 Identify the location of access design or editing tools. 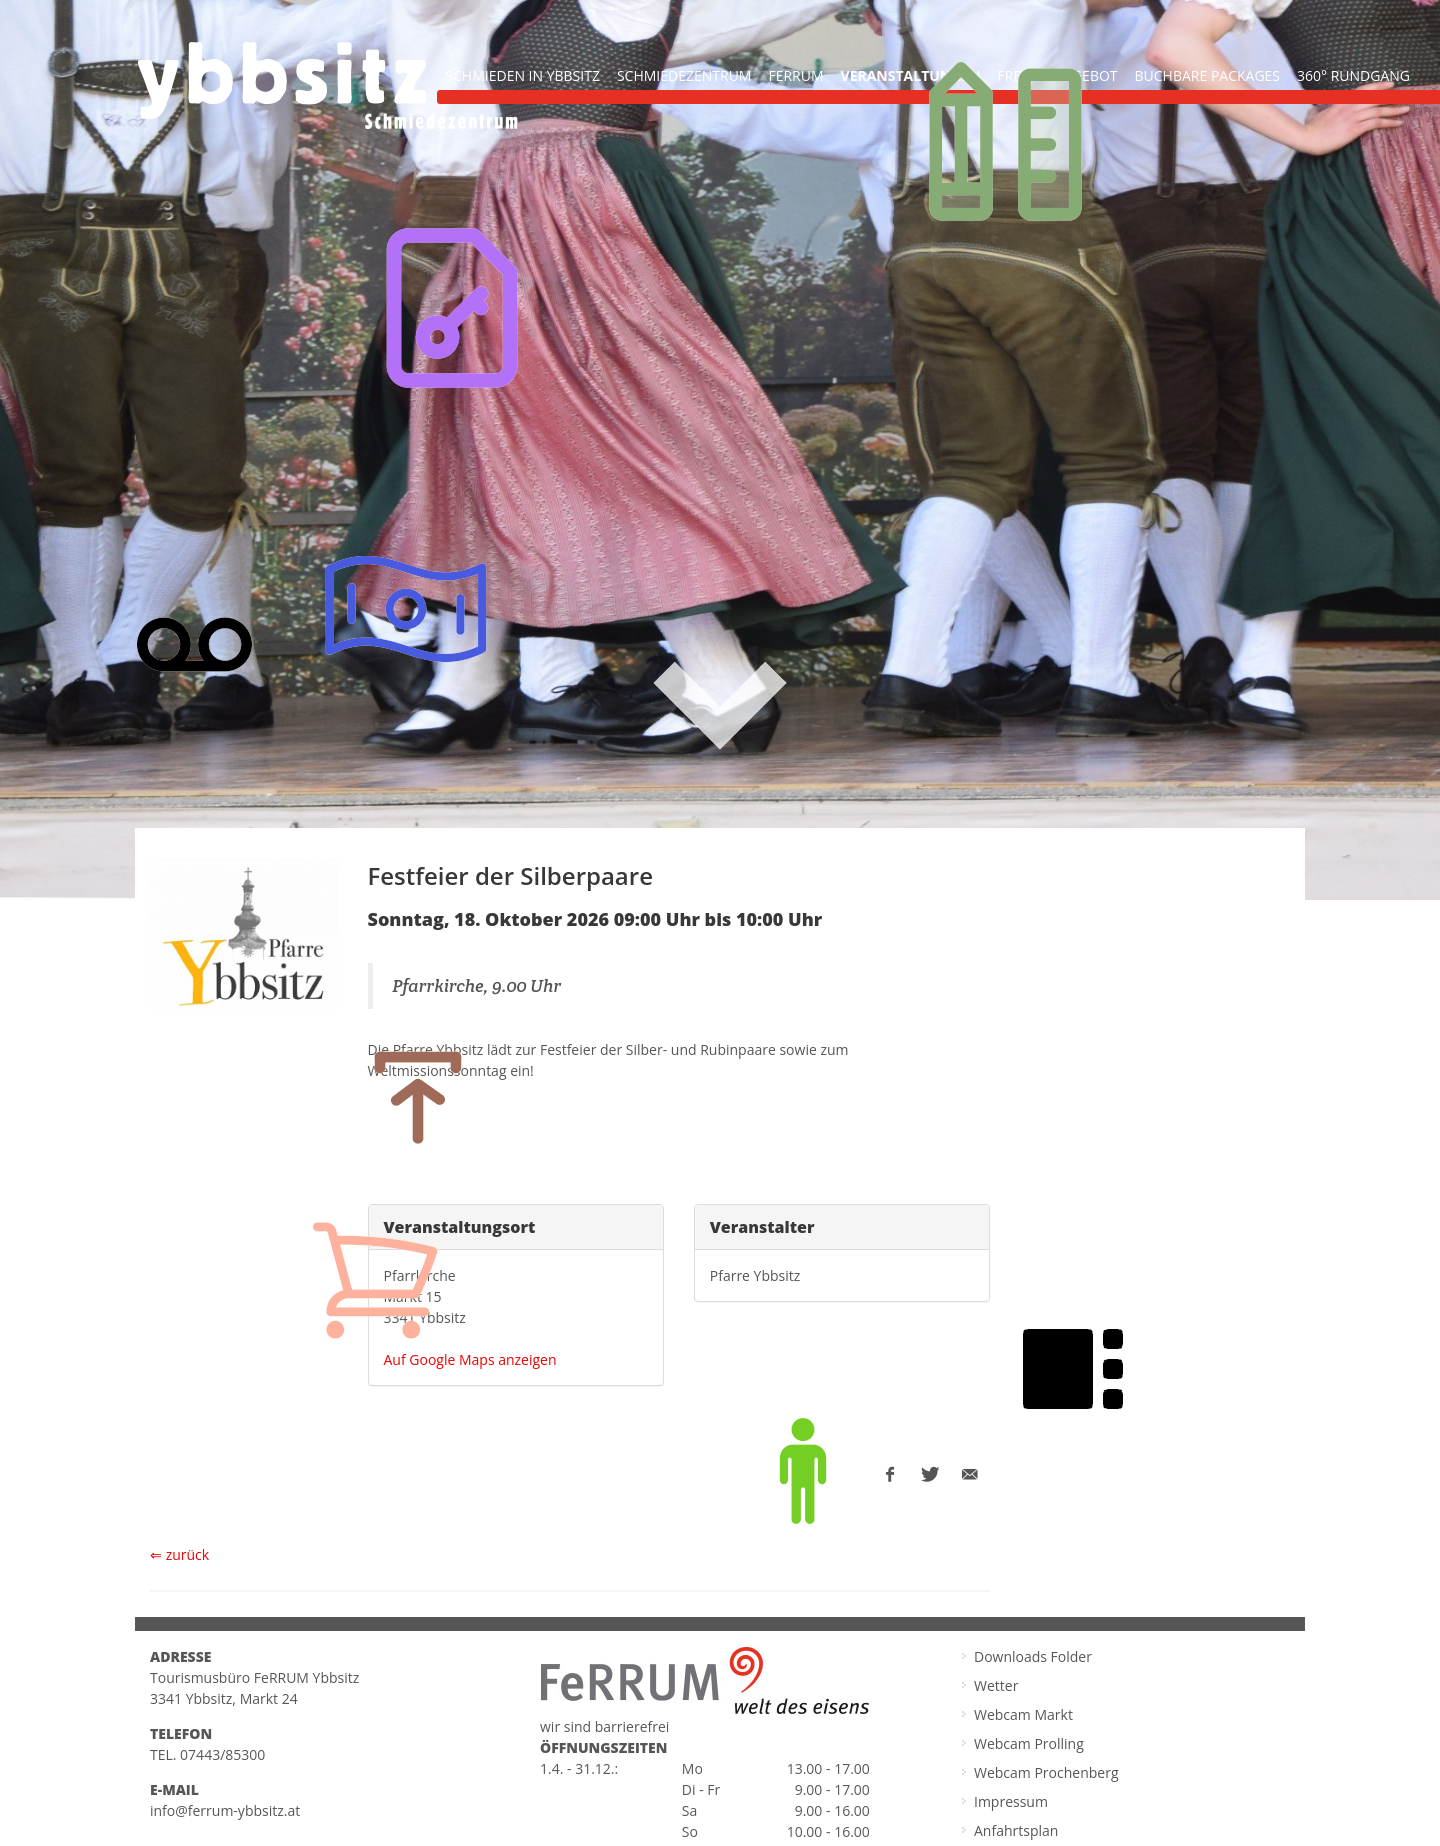
(1005, 144).